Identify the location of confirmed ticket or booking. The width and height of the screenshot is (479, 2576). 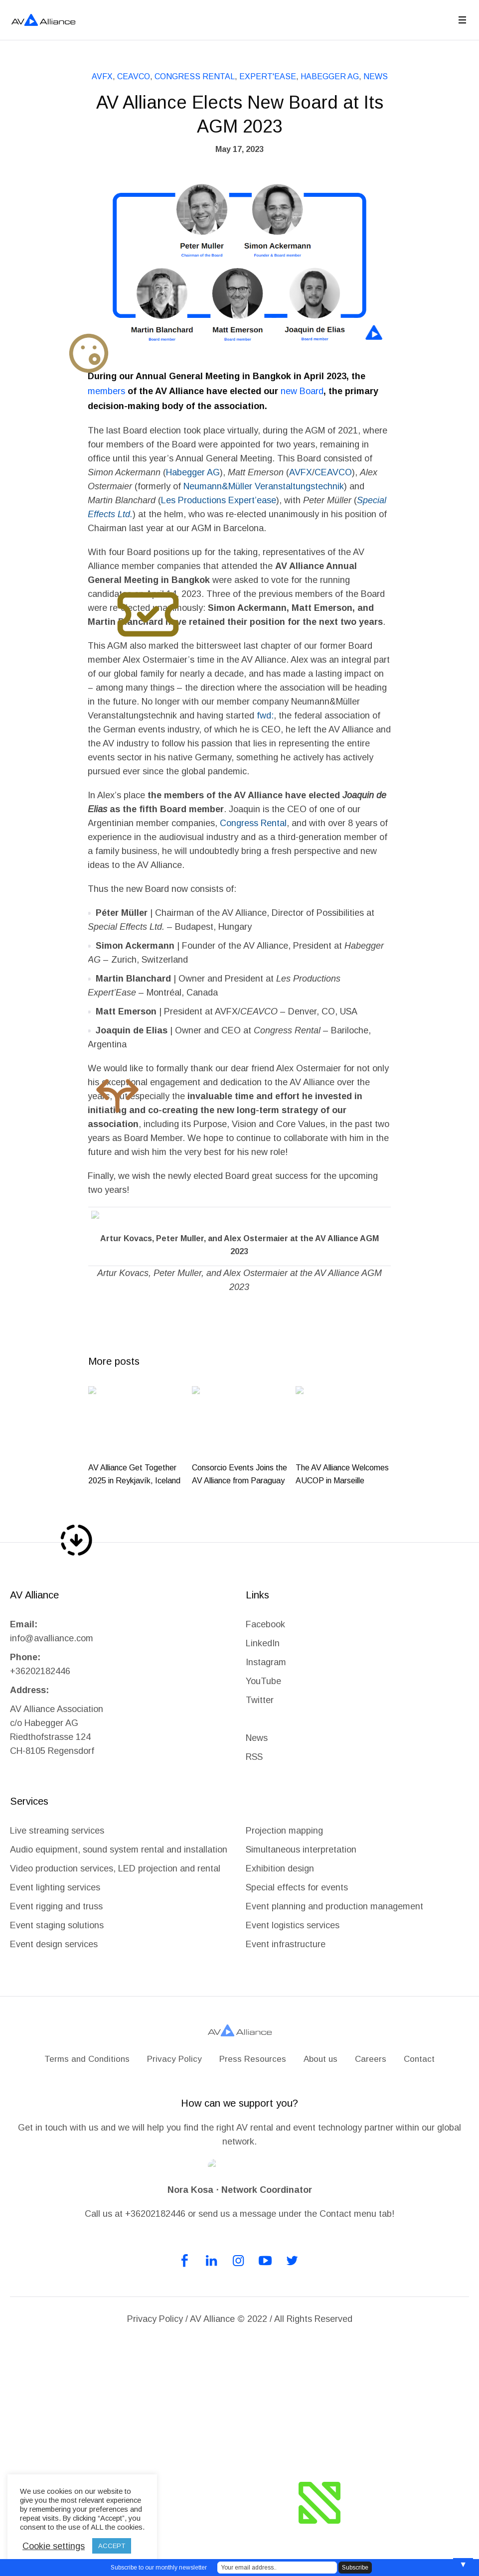
(148, 614).